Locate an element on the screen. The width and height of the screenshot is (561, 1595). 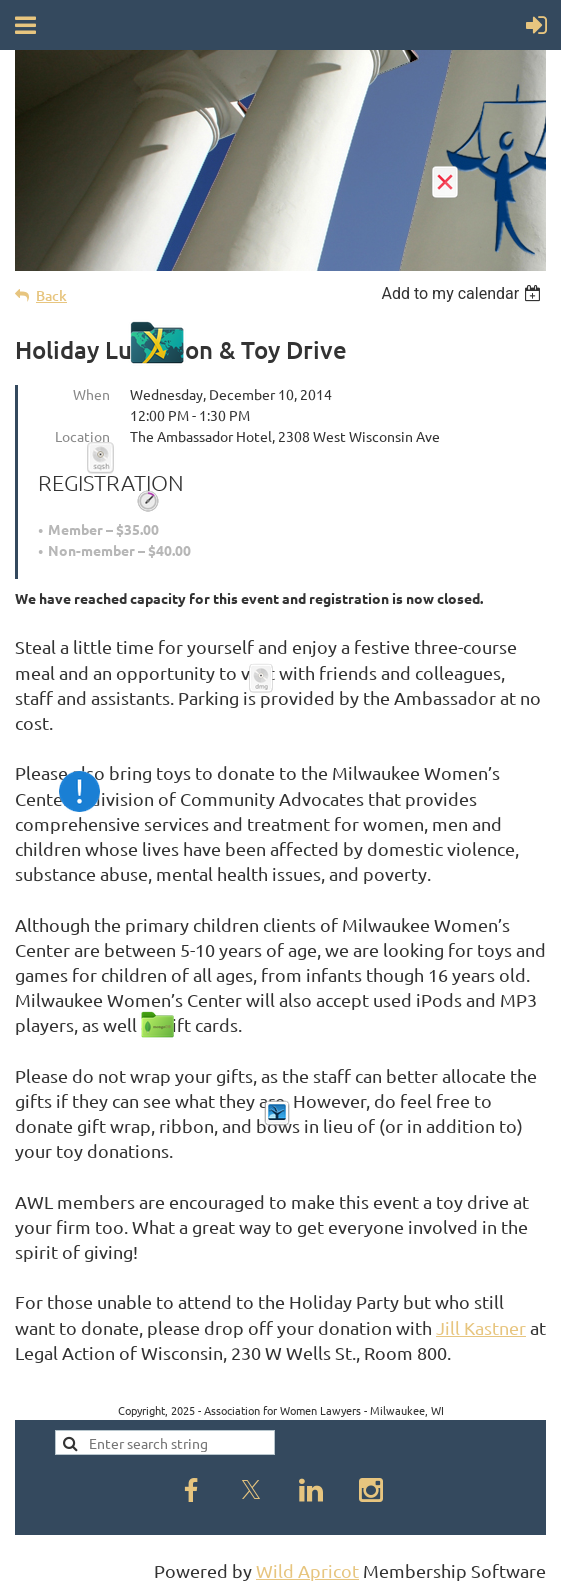
folder containing JDownloader downloads is located at coordinates (157, 344).